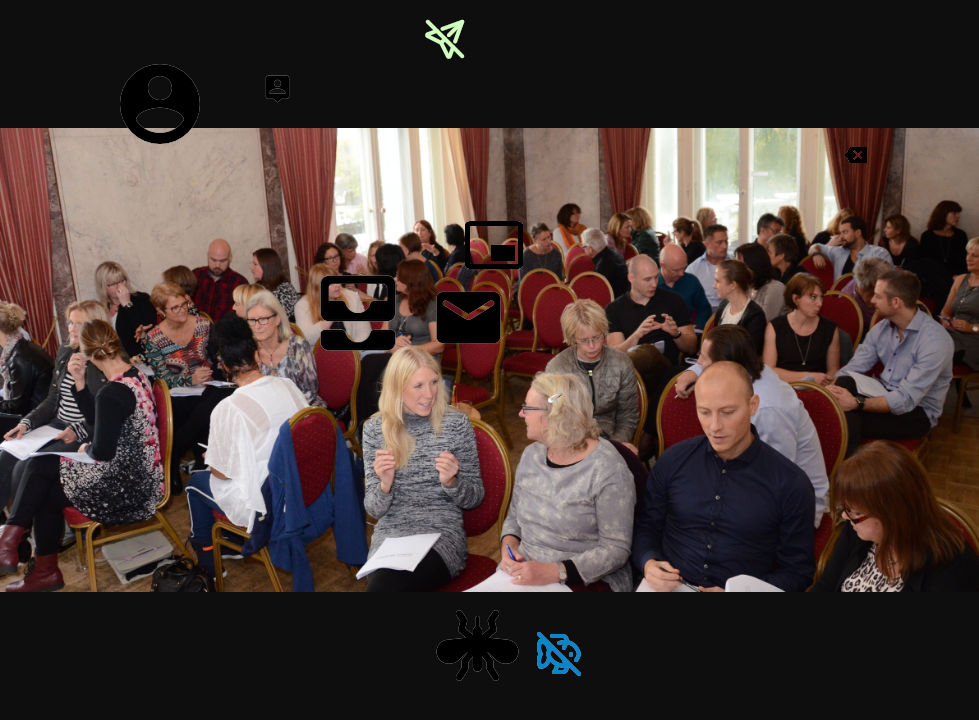 The width and height of the screenshot is (979, 720). I want to click on indicates no fishing allowed, so click(559, 654).